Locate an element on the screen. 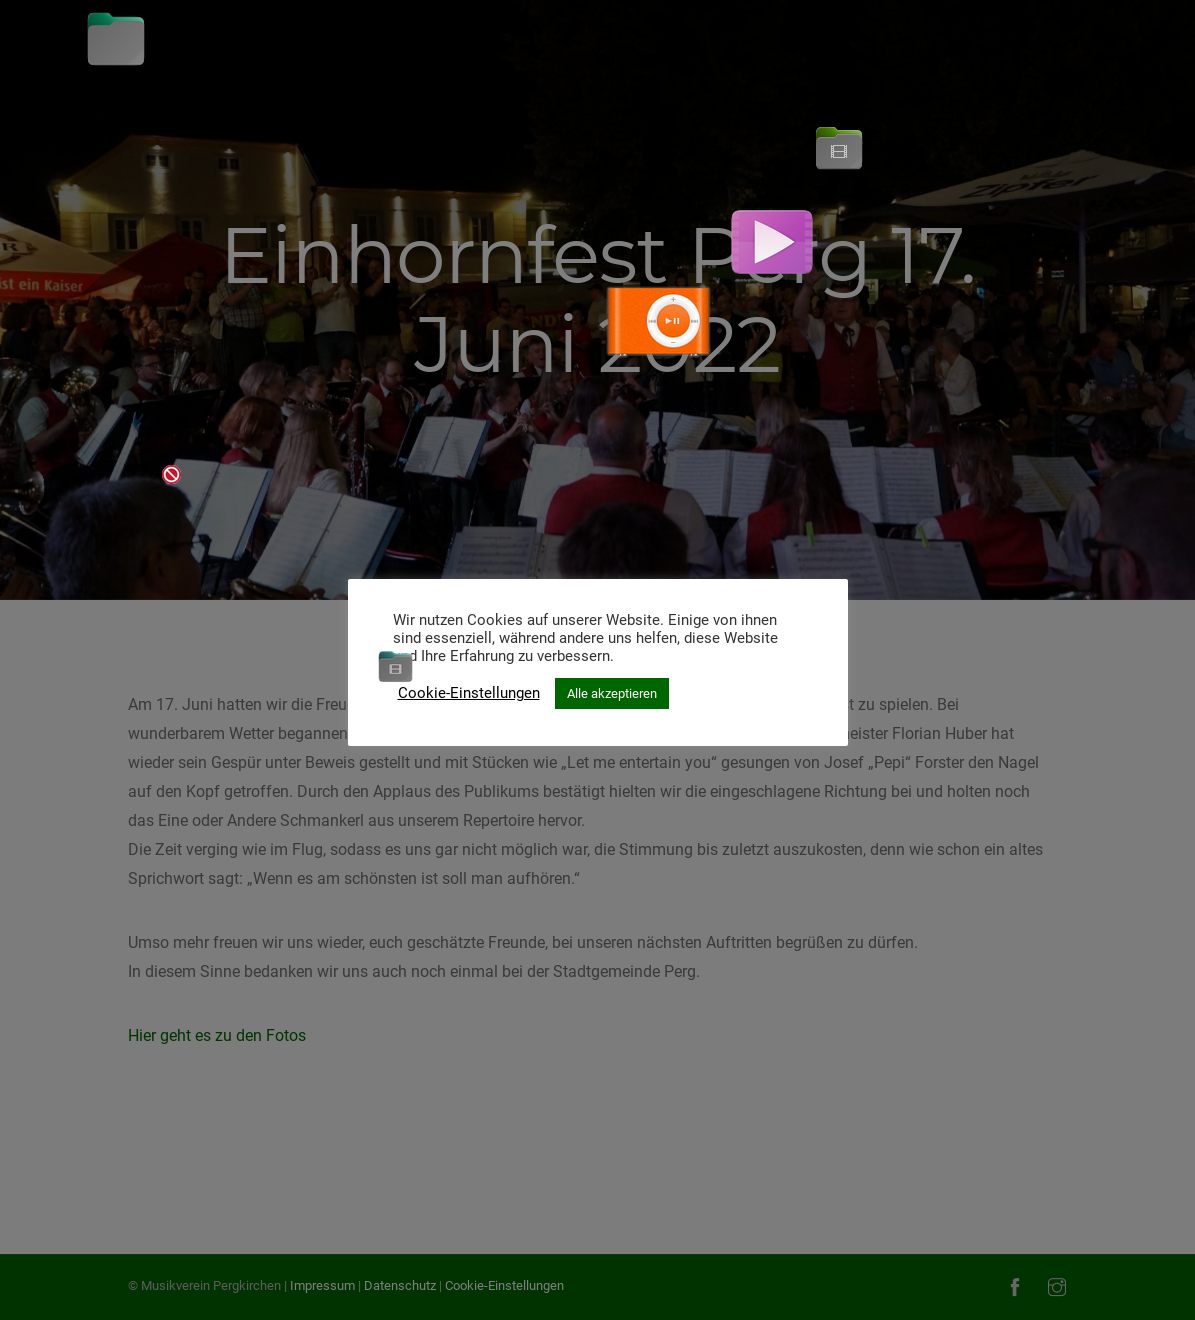  open the GNOME Videos (Totem) media player is located at coordinates (772, 242).